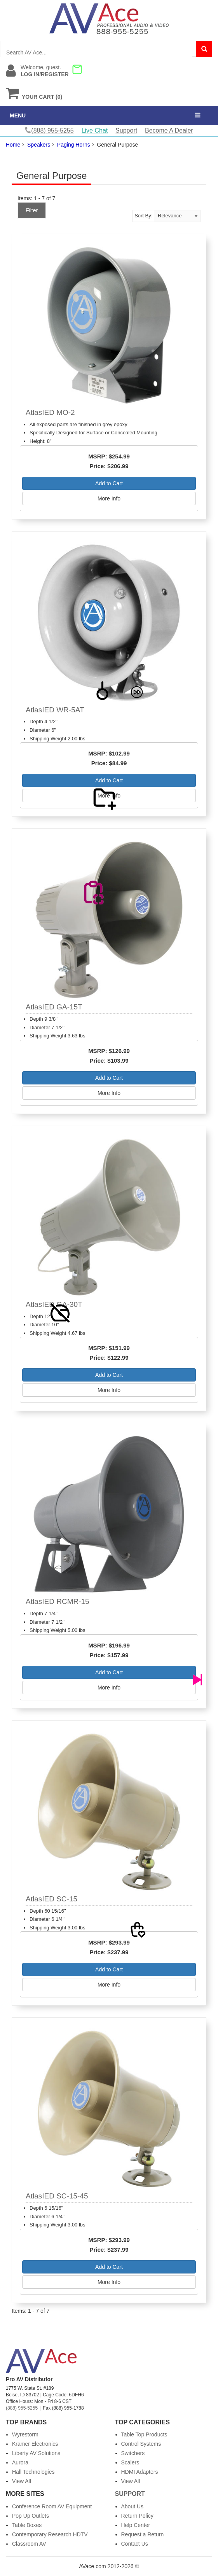 This screenshot has height=2576, width=218. Describe the element at coordinates (60, 1313) in the screenshot. I see `disable safety helmet requirement` at that location.